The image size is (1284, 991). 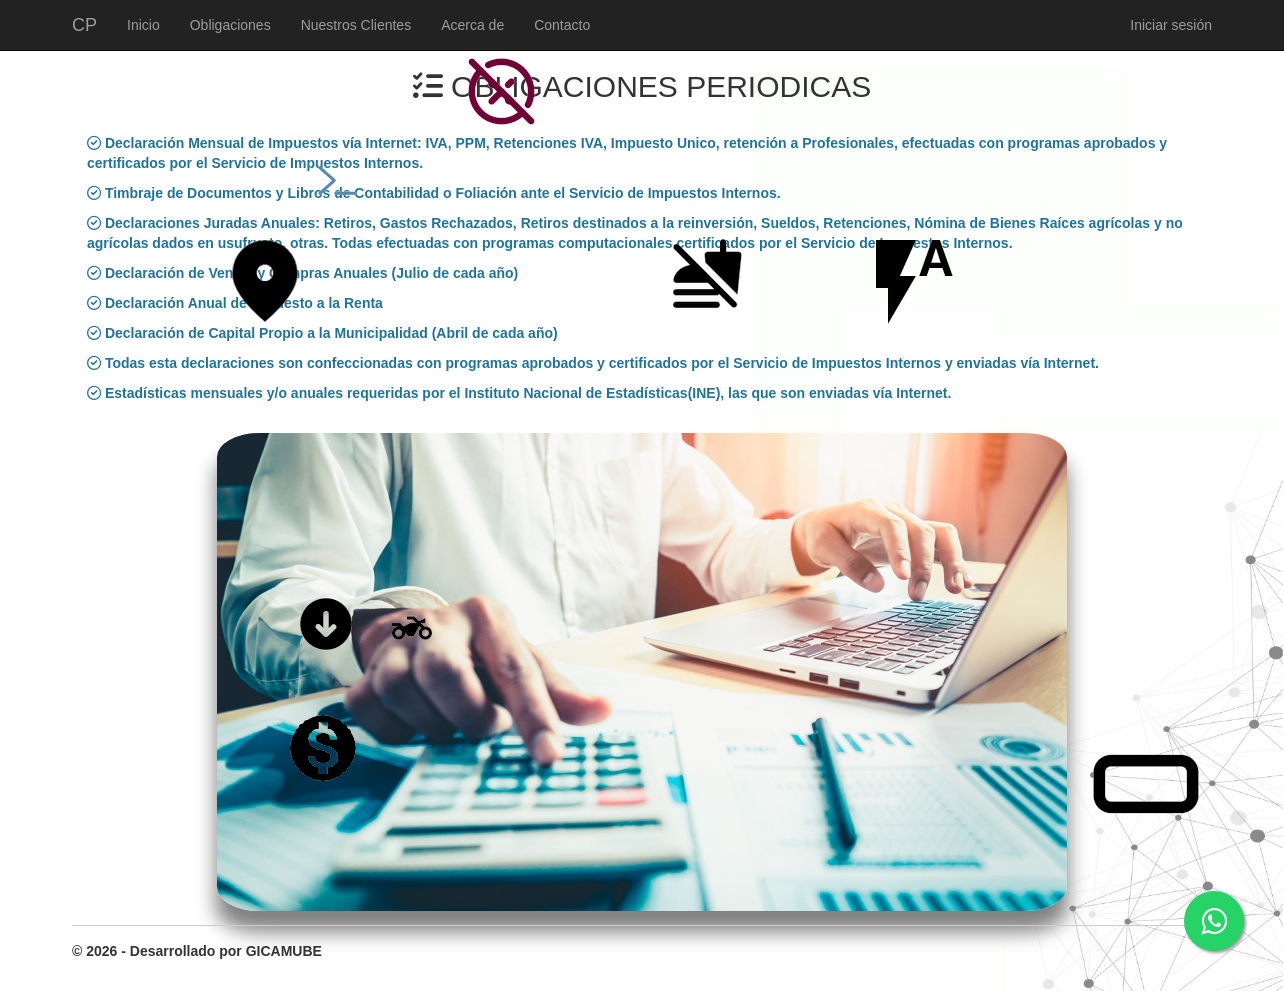 I want to click on open the command line terminal, so click(x=337, y=180).